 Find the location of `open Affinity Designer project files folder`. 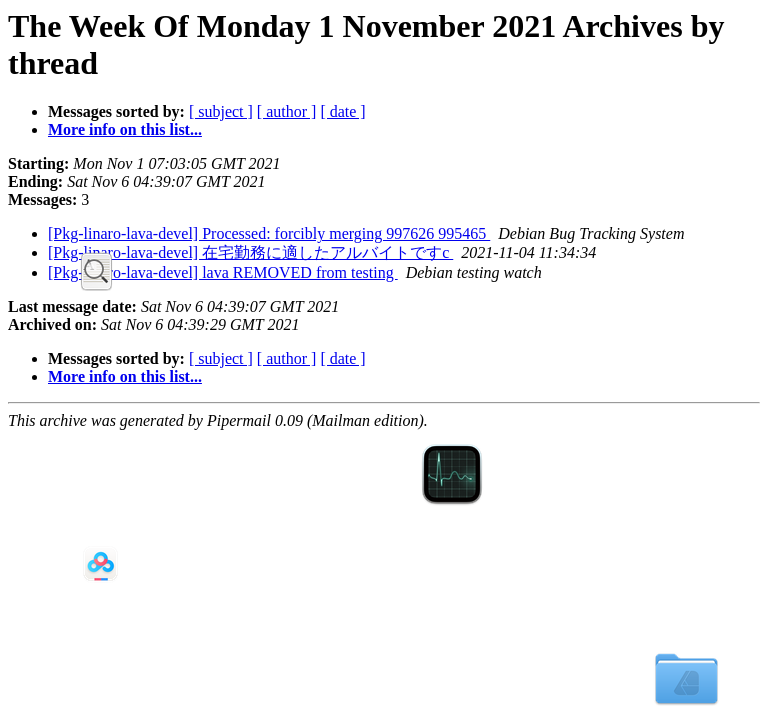

open Affinity Designer project files folder is located at coordinates (686, 678).